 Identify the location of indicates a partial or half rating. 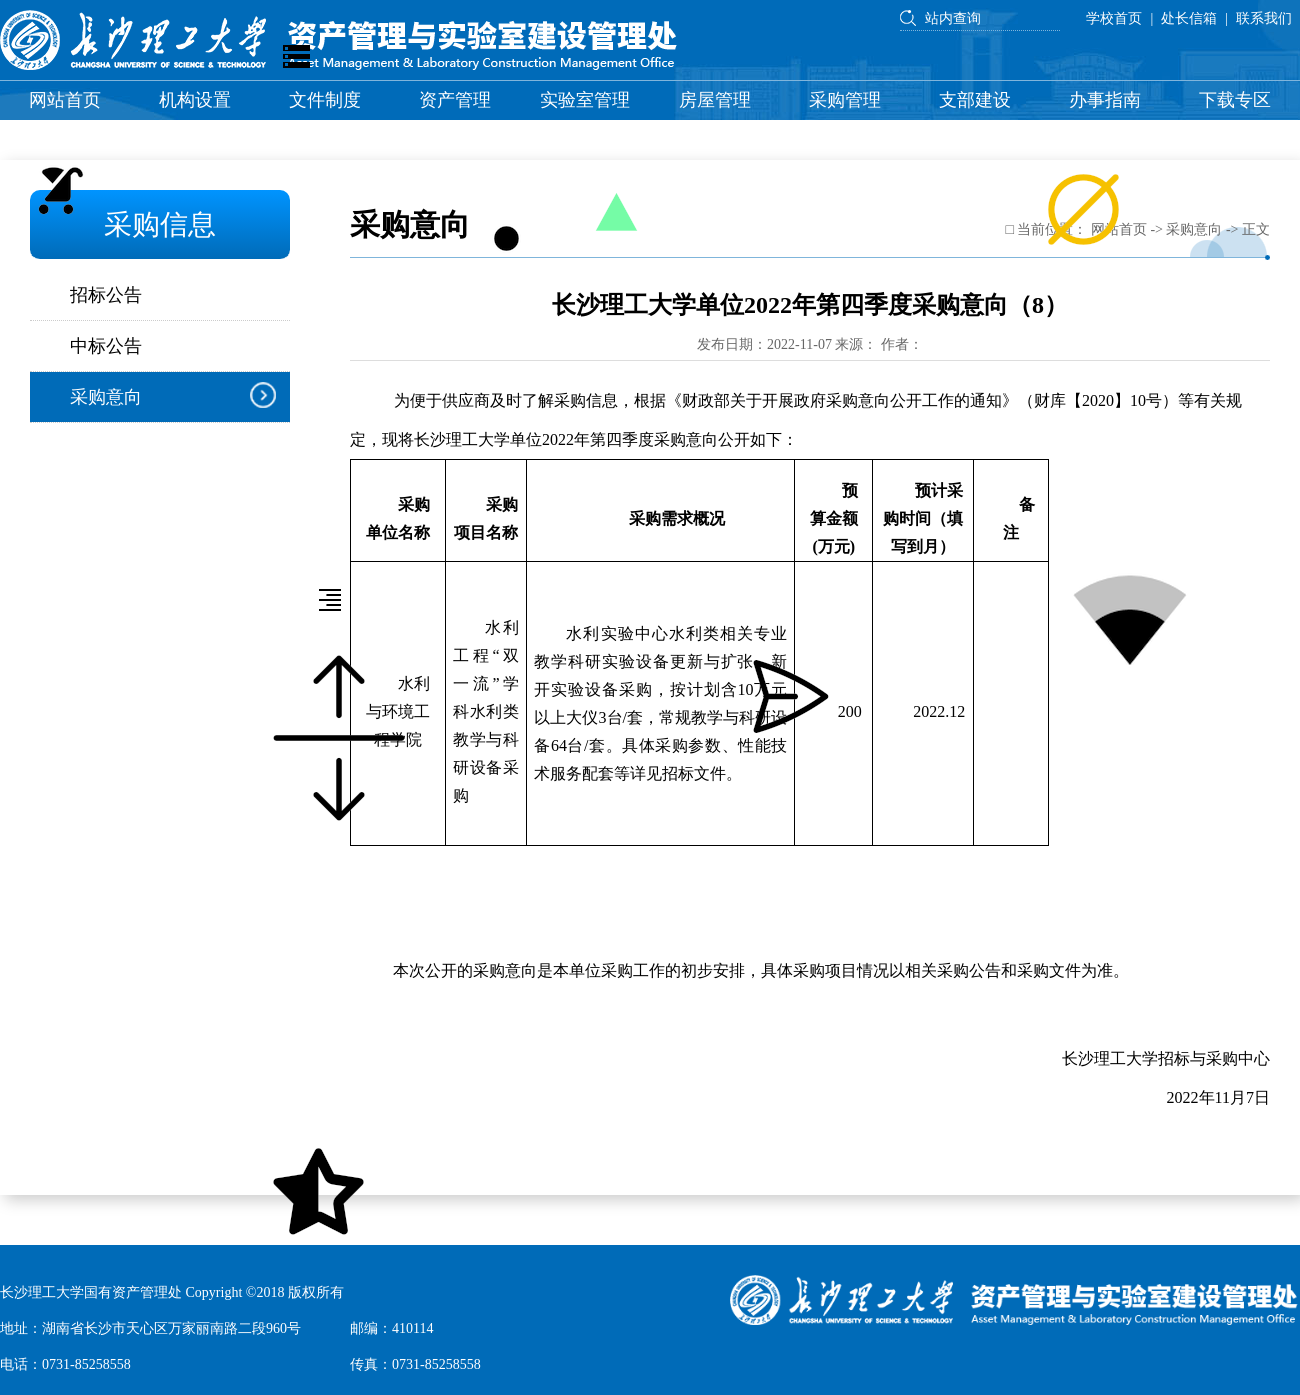
(318, 1195).